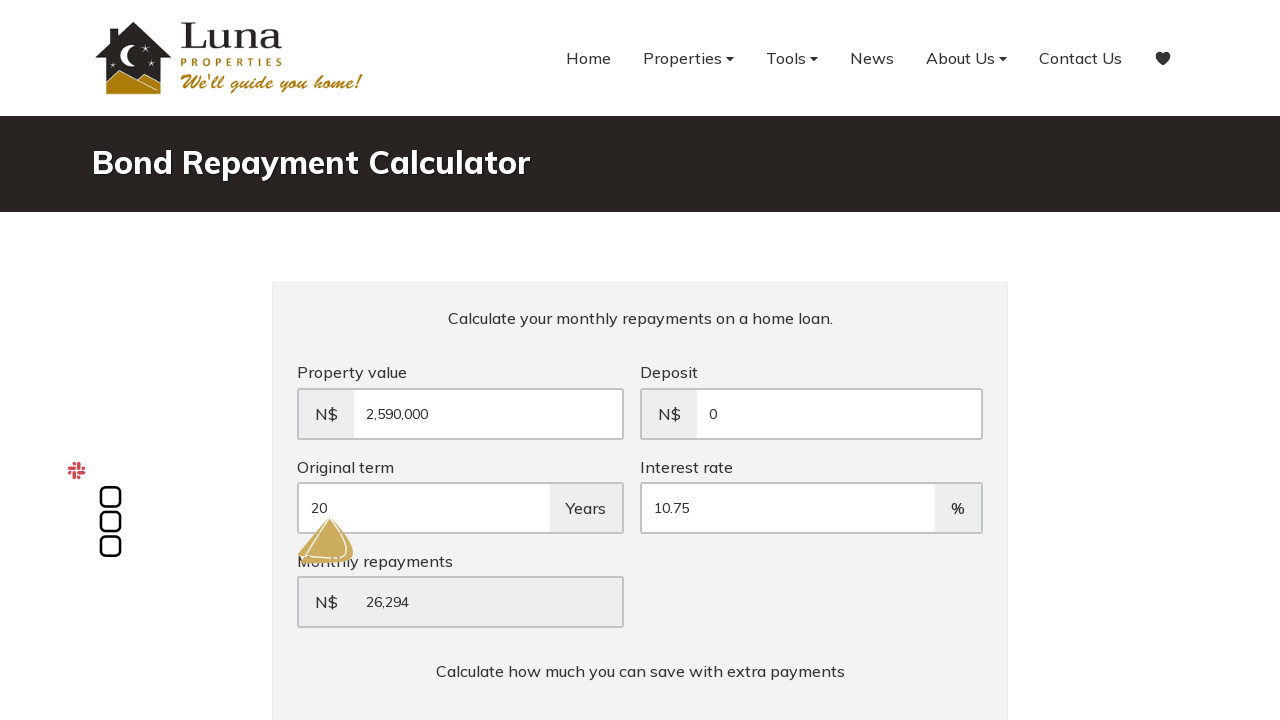  What do you see at coordinates (325, 540) in the screenshot?
I see `EndeavourOS Linux distribution logo` at bounding box center [325, 540].